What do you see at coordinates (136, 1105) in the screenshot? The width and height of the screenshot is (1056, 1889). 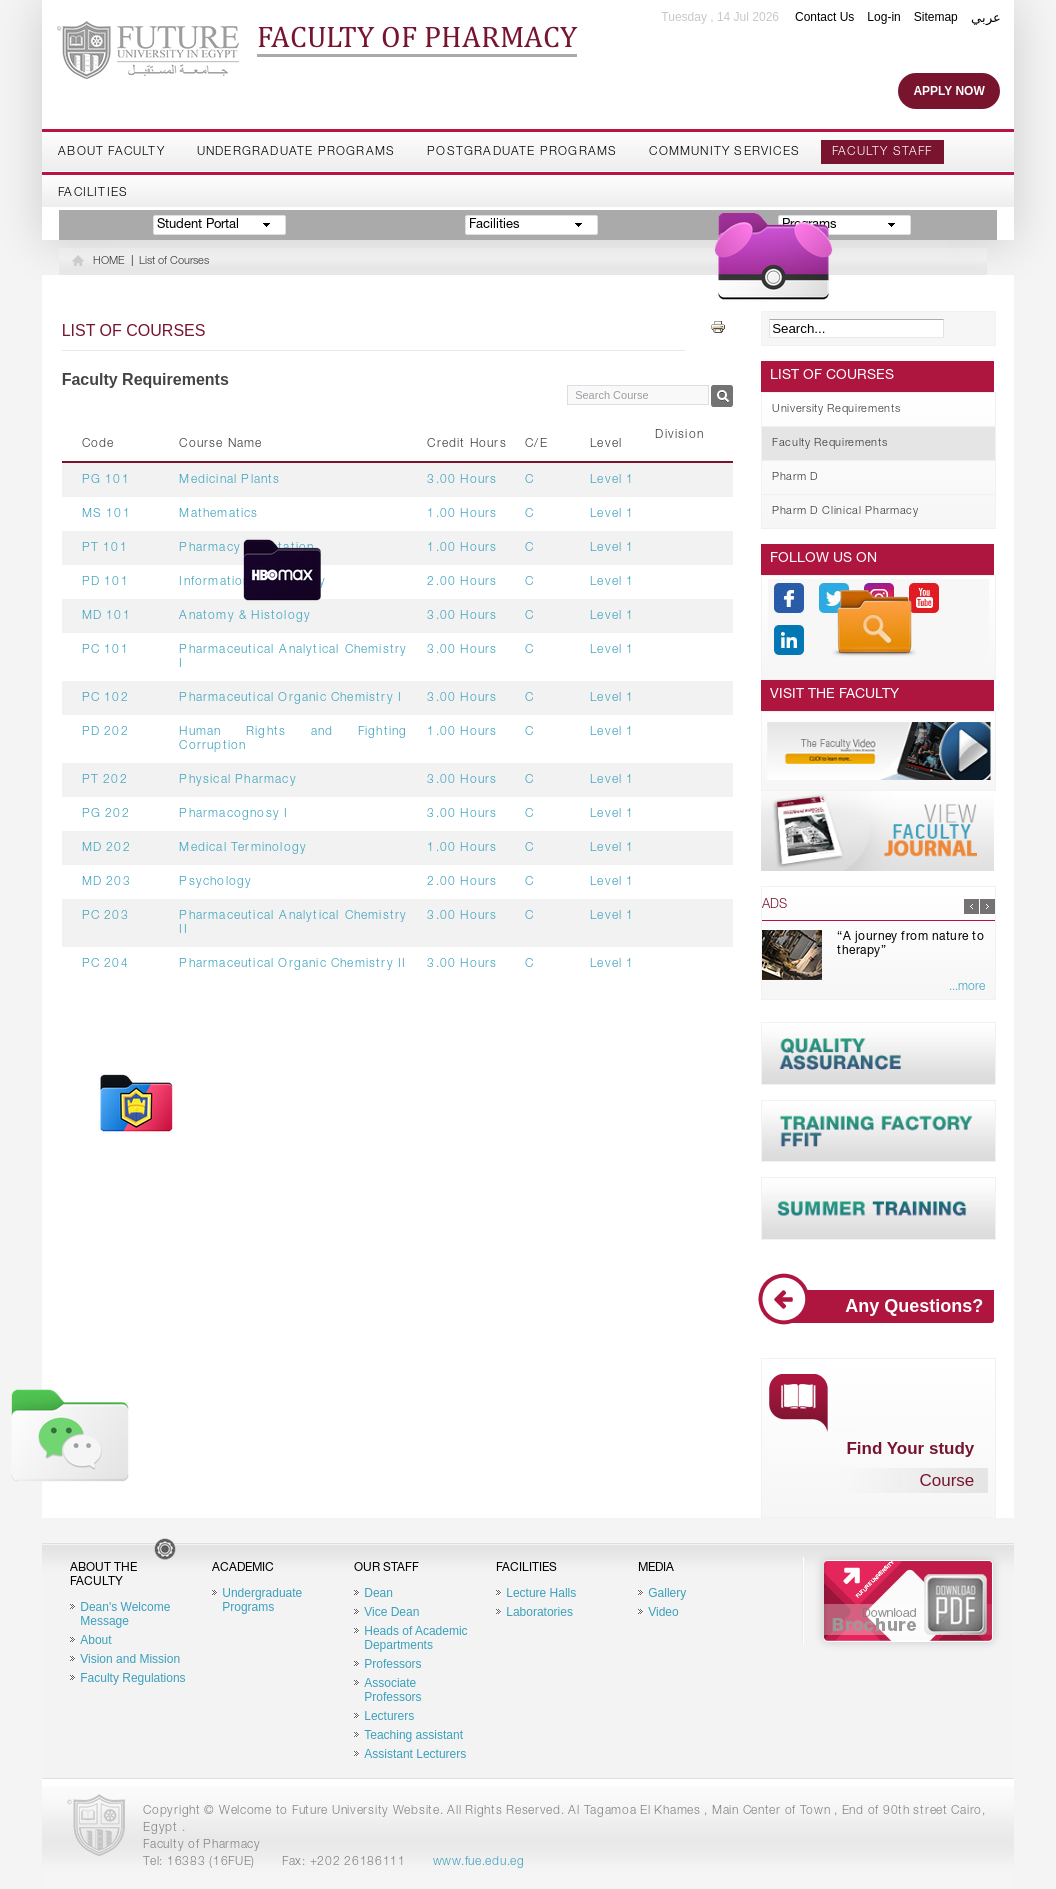 I see `open clash royale game files folder` at bounding box center [136, 1105].